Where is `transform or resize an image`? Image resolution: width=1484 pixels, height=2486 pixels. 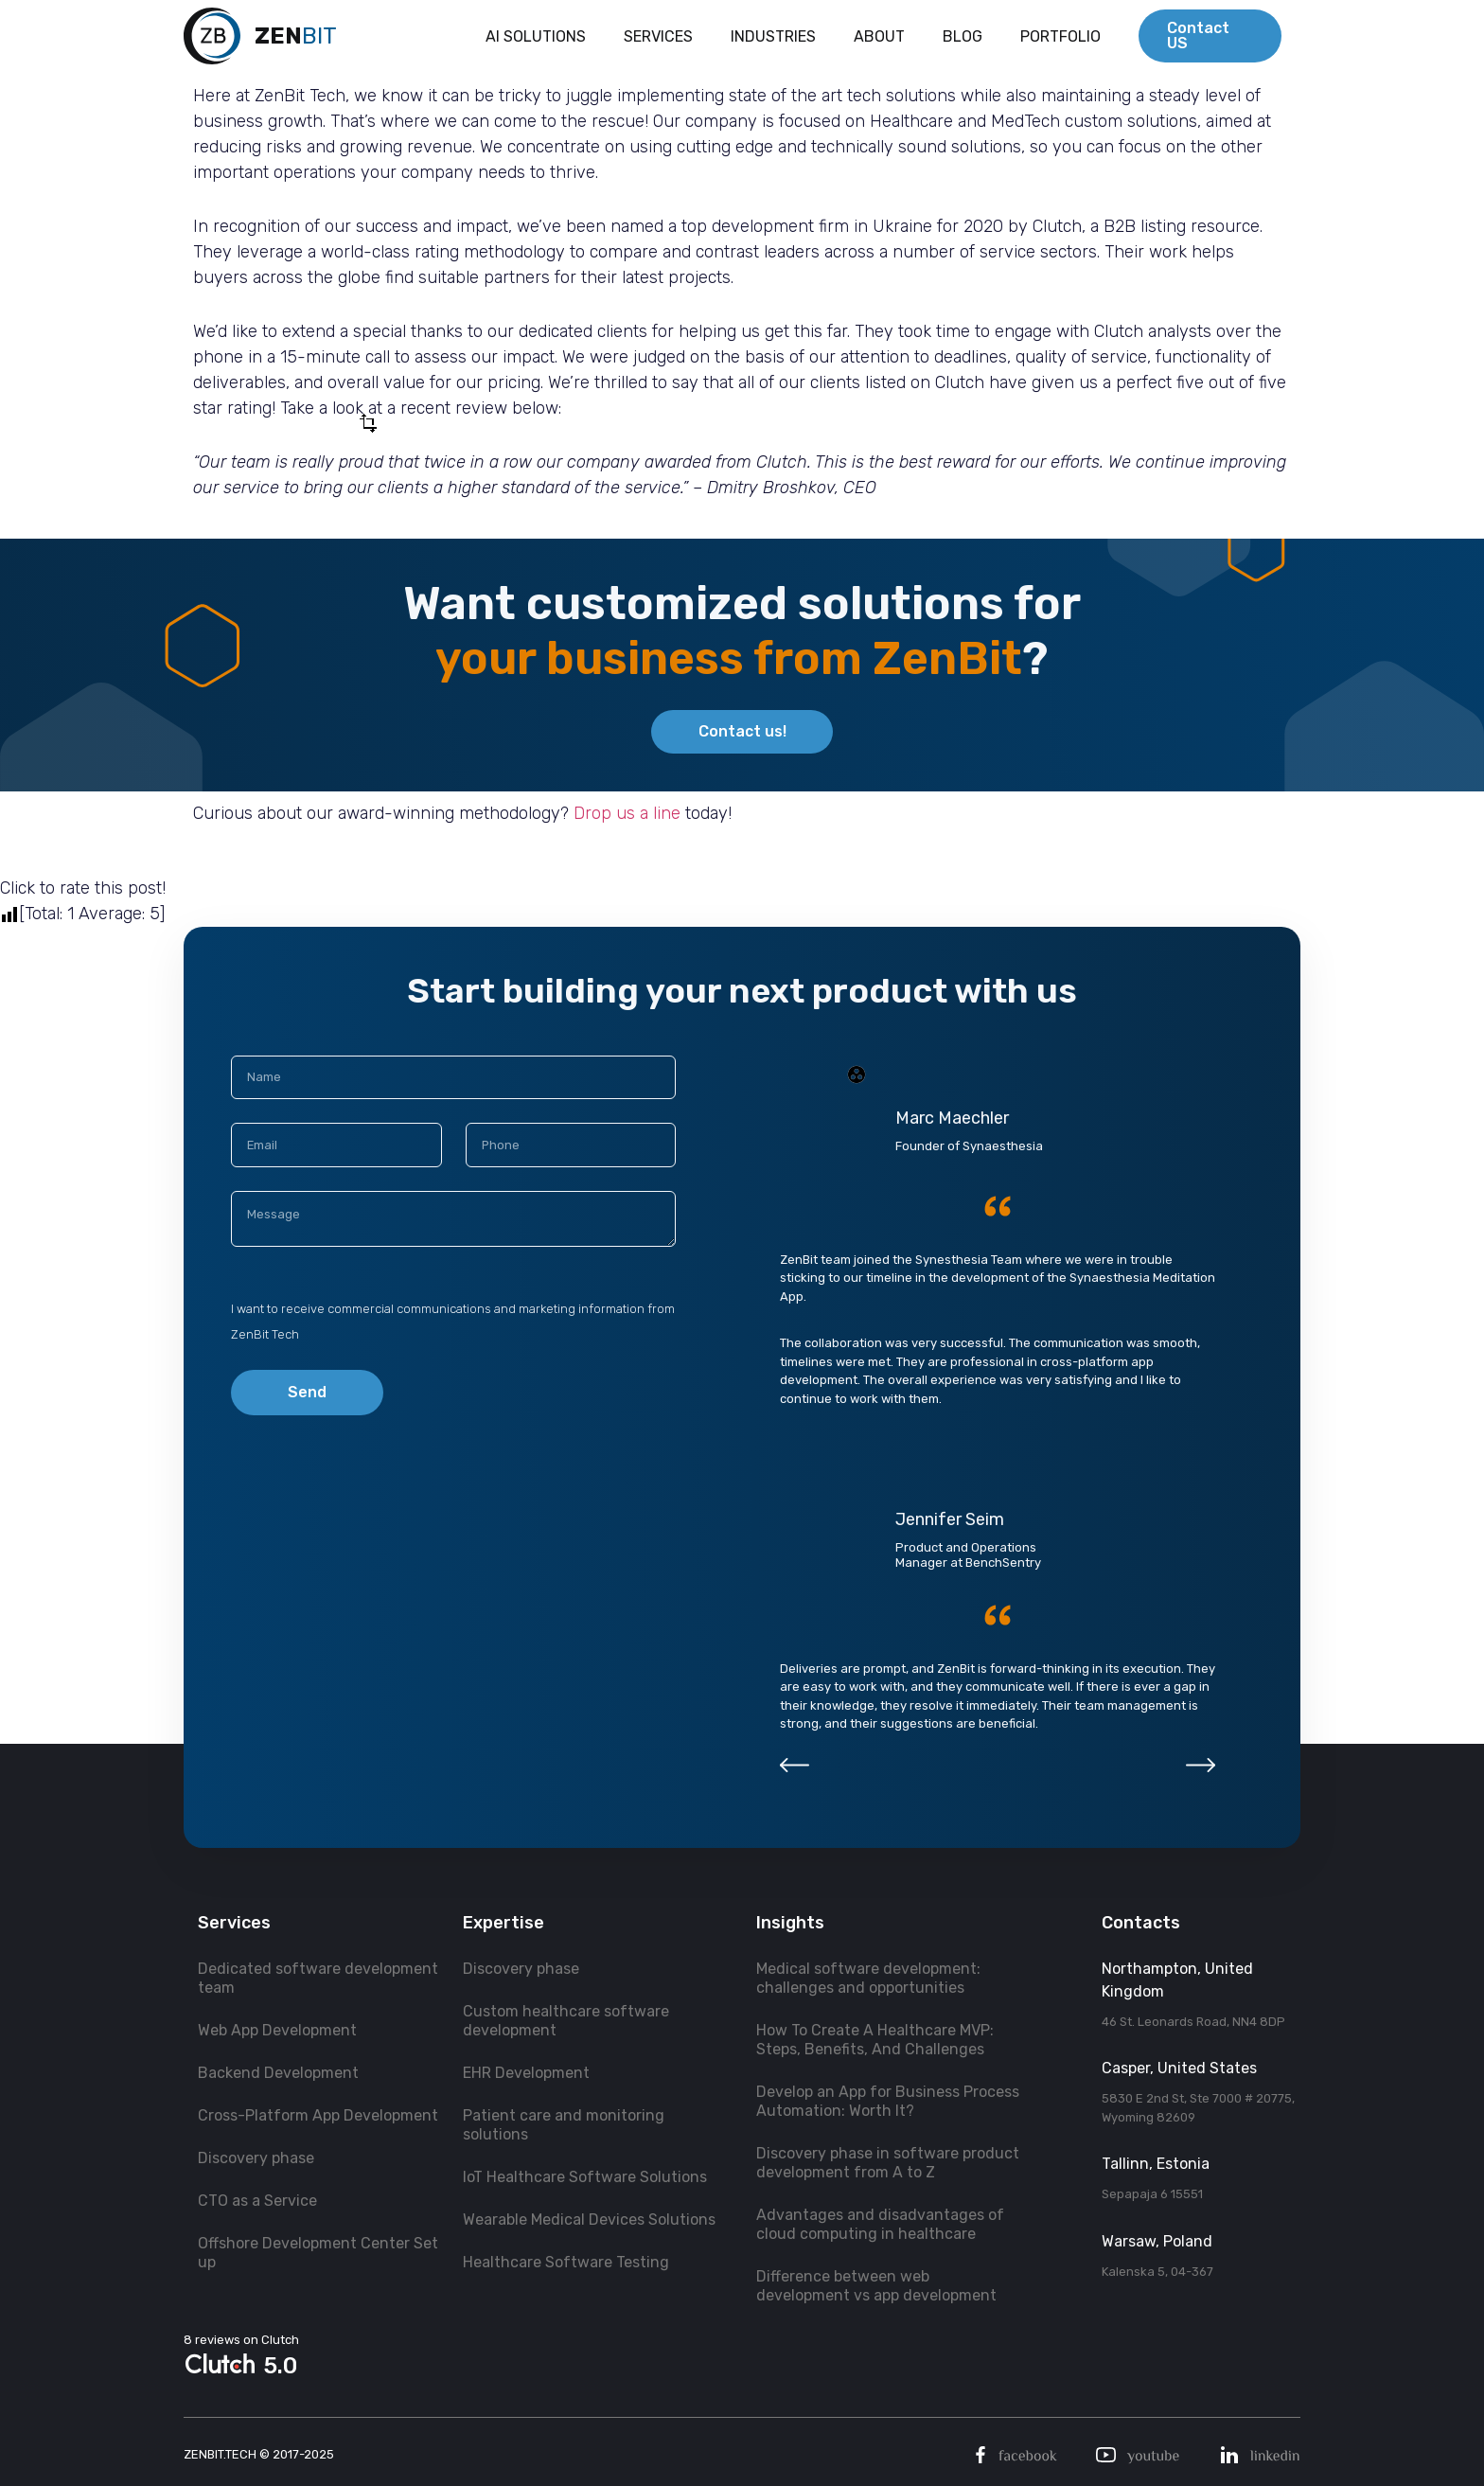 transform or resize an image is located at coordinates (368, 423).